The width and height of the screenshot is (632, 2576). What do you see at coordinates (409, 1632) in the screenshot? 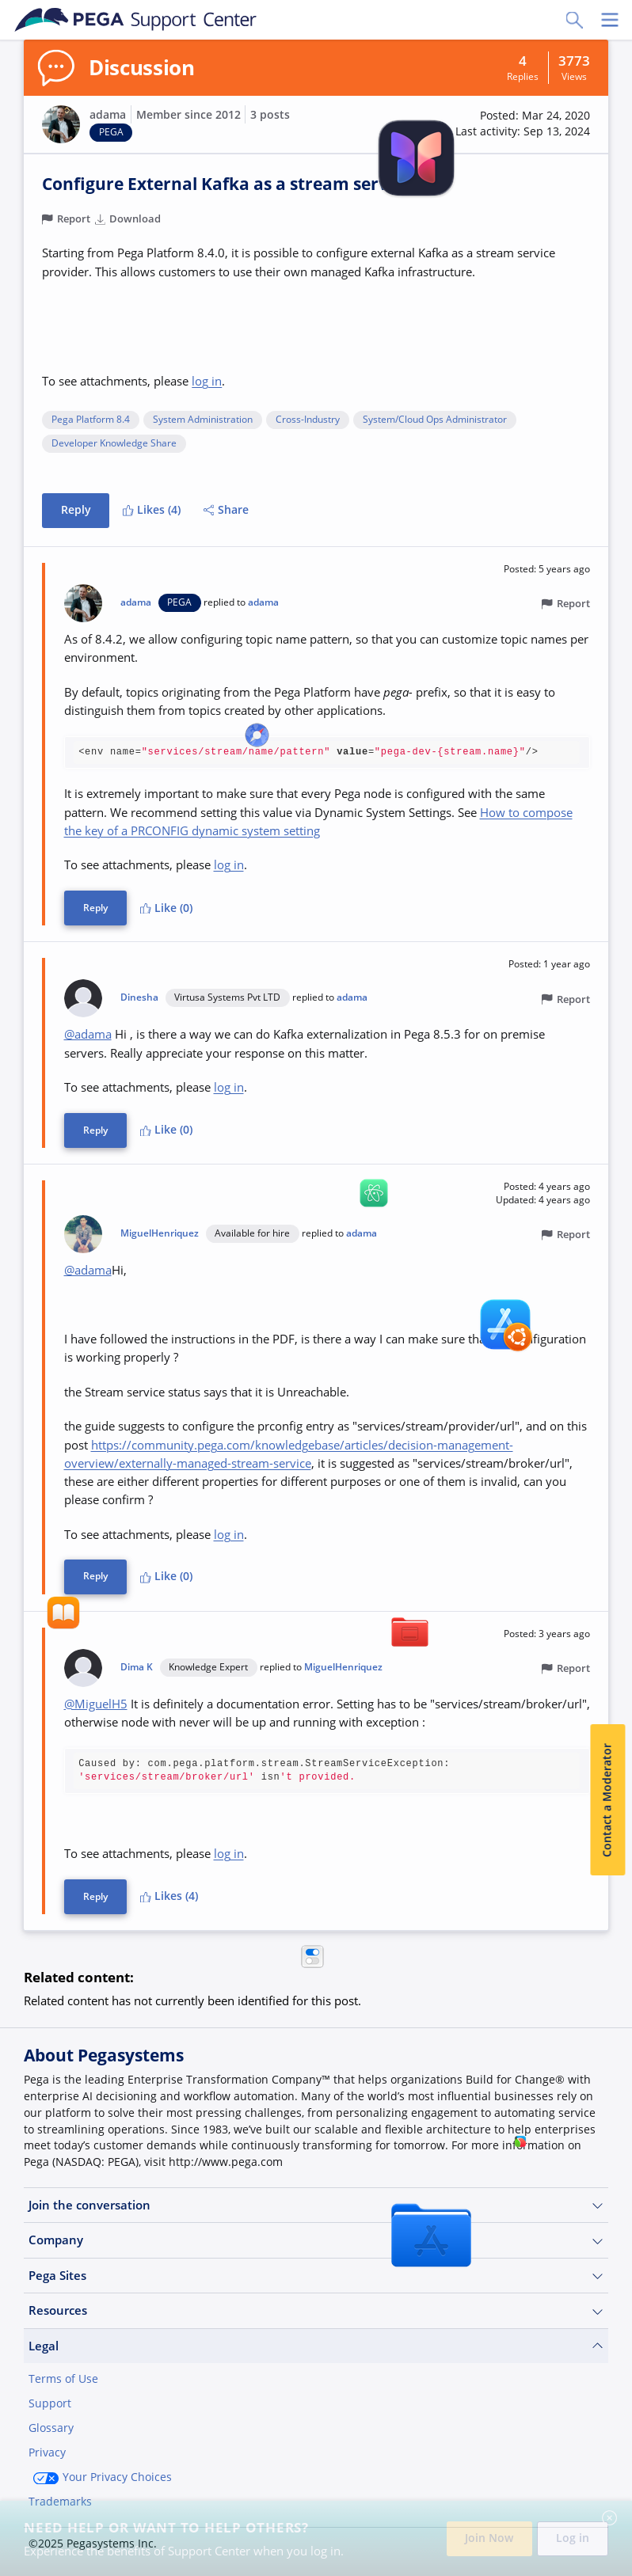
I see `open desktop folder` at bounding box center [409, 1632].